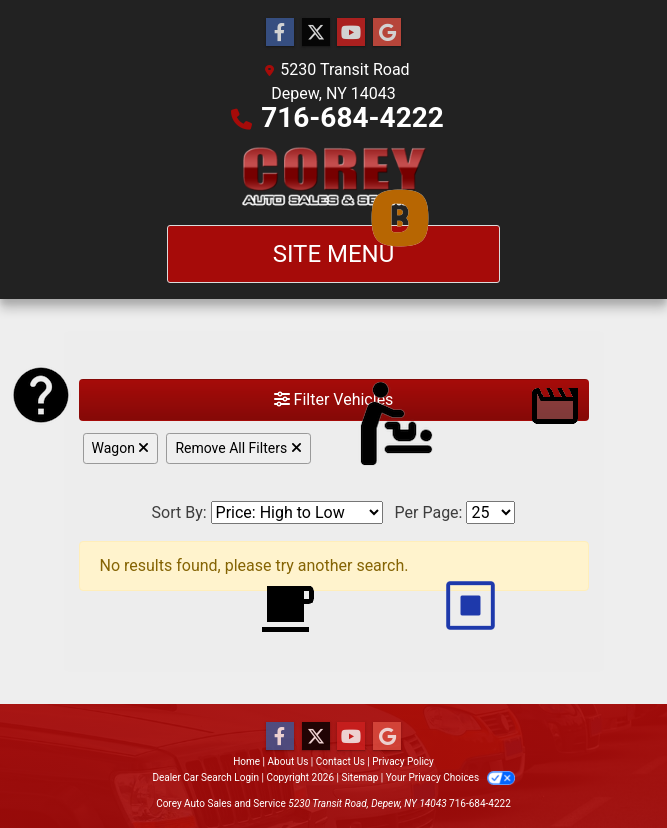  I want to click on apply bold formatting to text, so click(400, 218).